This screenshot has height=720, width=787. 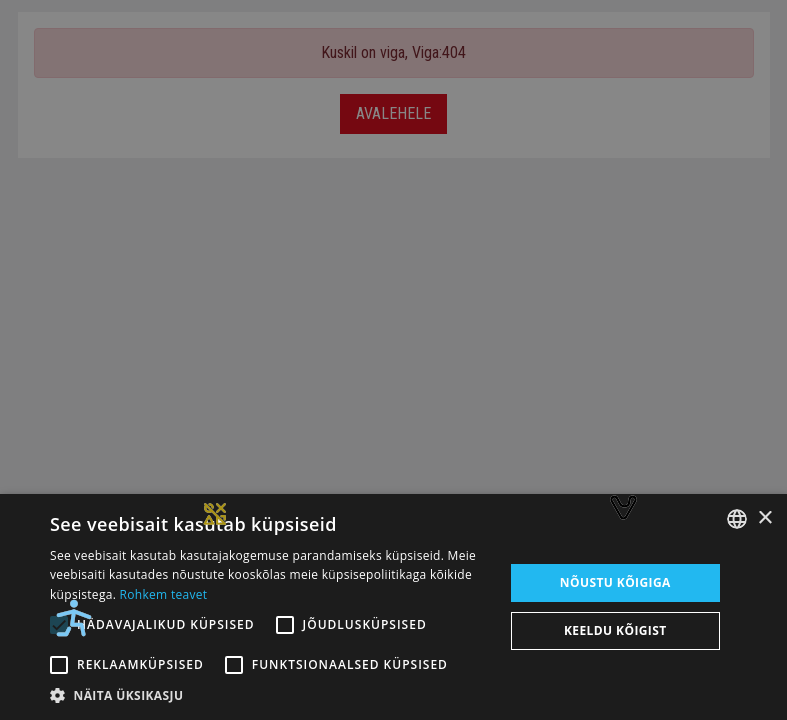 I want to click on open vivaldi browser, so click(x=623, y=507).